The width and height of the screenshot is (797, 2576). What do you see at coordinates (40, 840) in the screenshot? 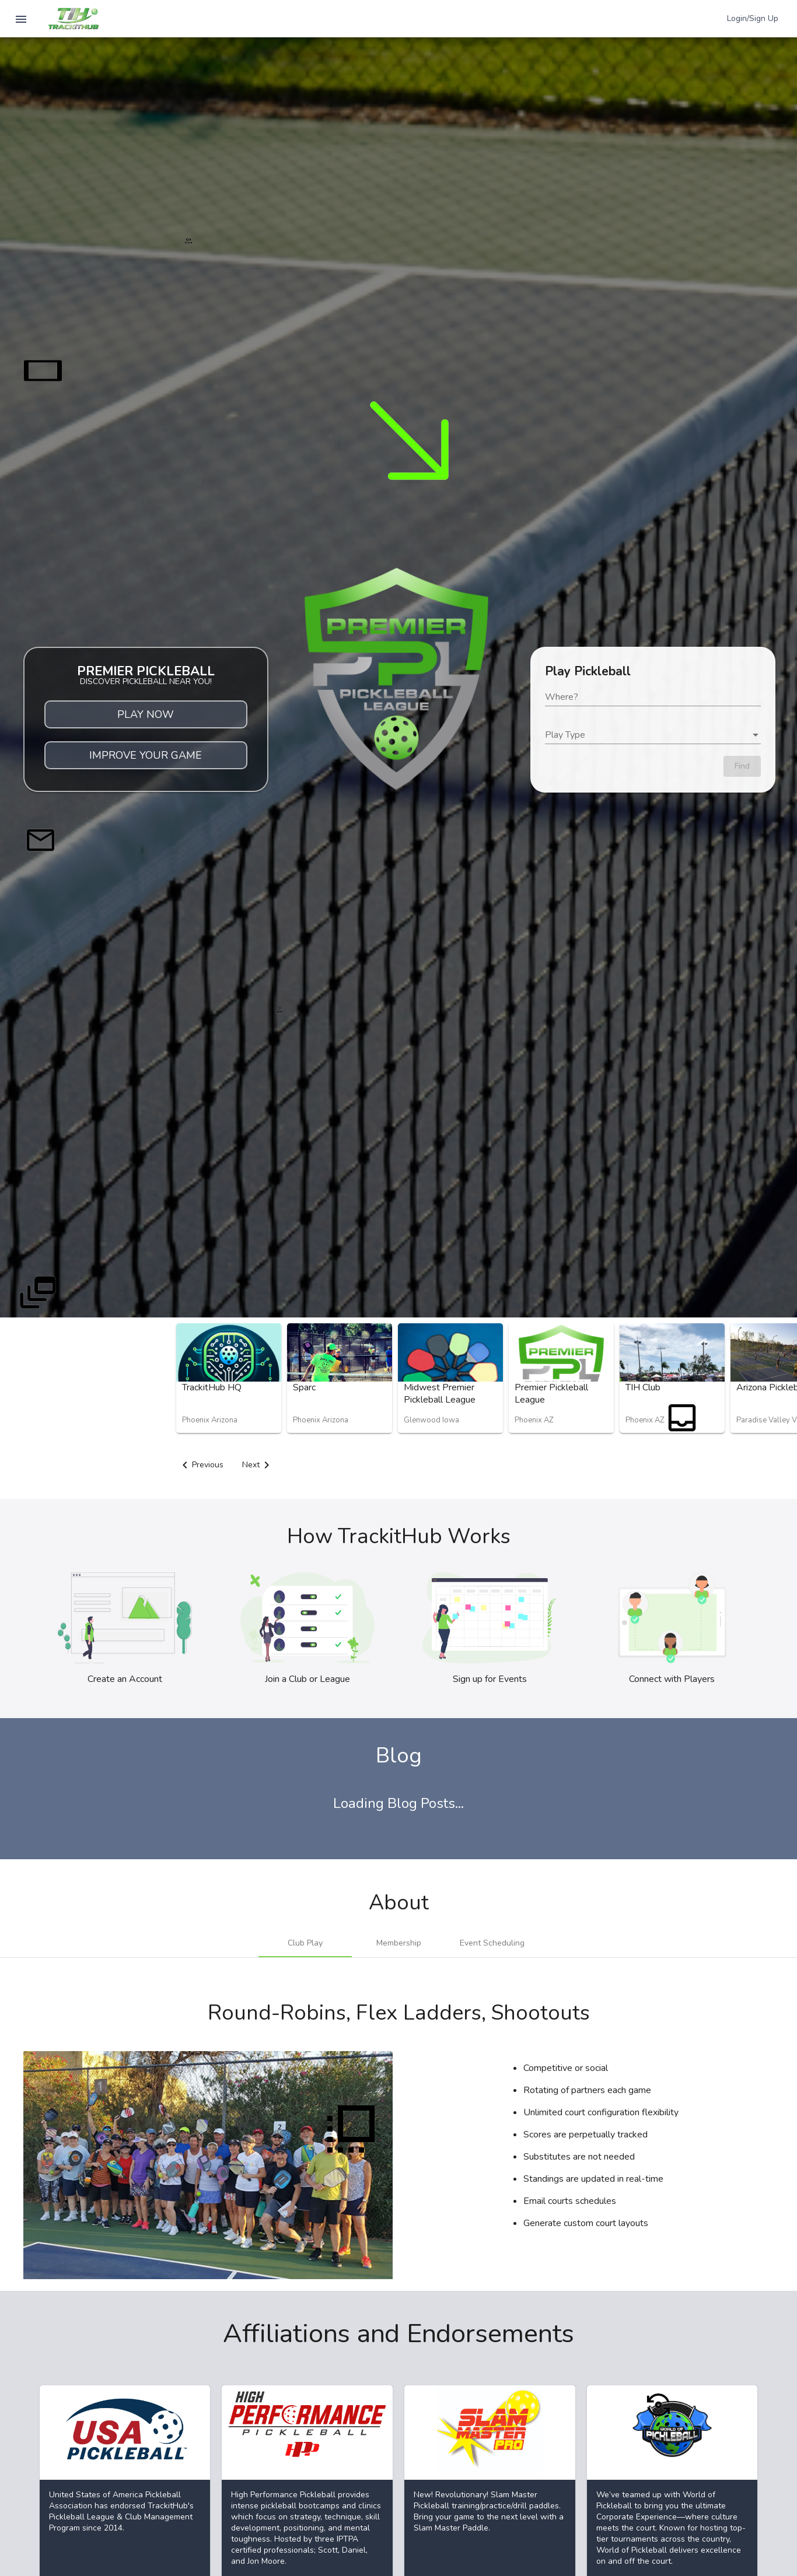
I see `access your email inbox` at bounding box center [40, 840].